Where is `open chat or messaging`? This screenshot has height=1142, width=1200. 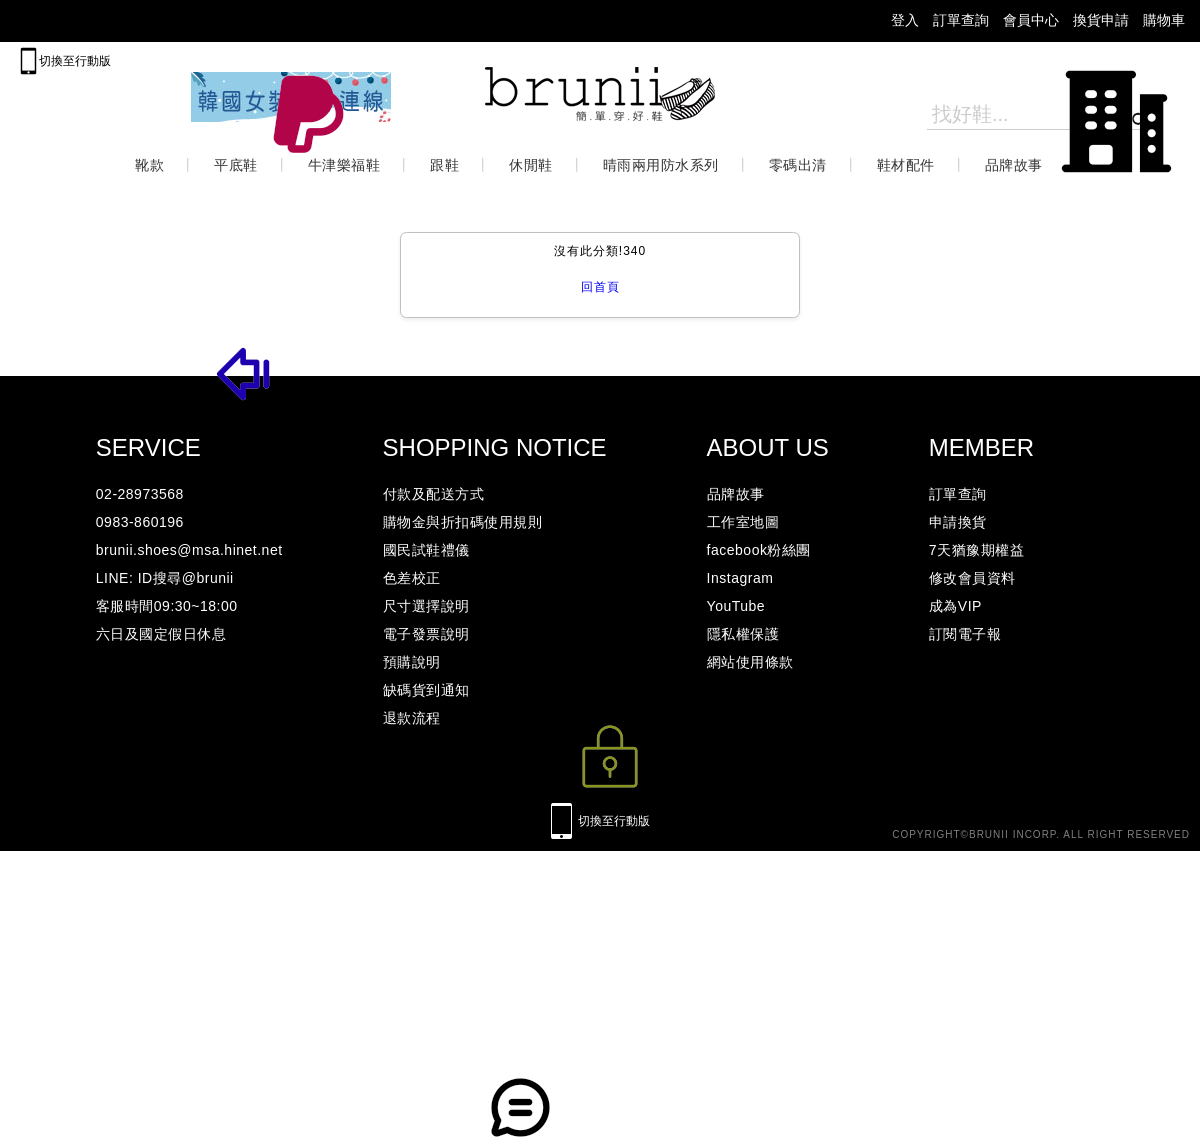
open chat or messaging is located at coordinates (520, 1107).